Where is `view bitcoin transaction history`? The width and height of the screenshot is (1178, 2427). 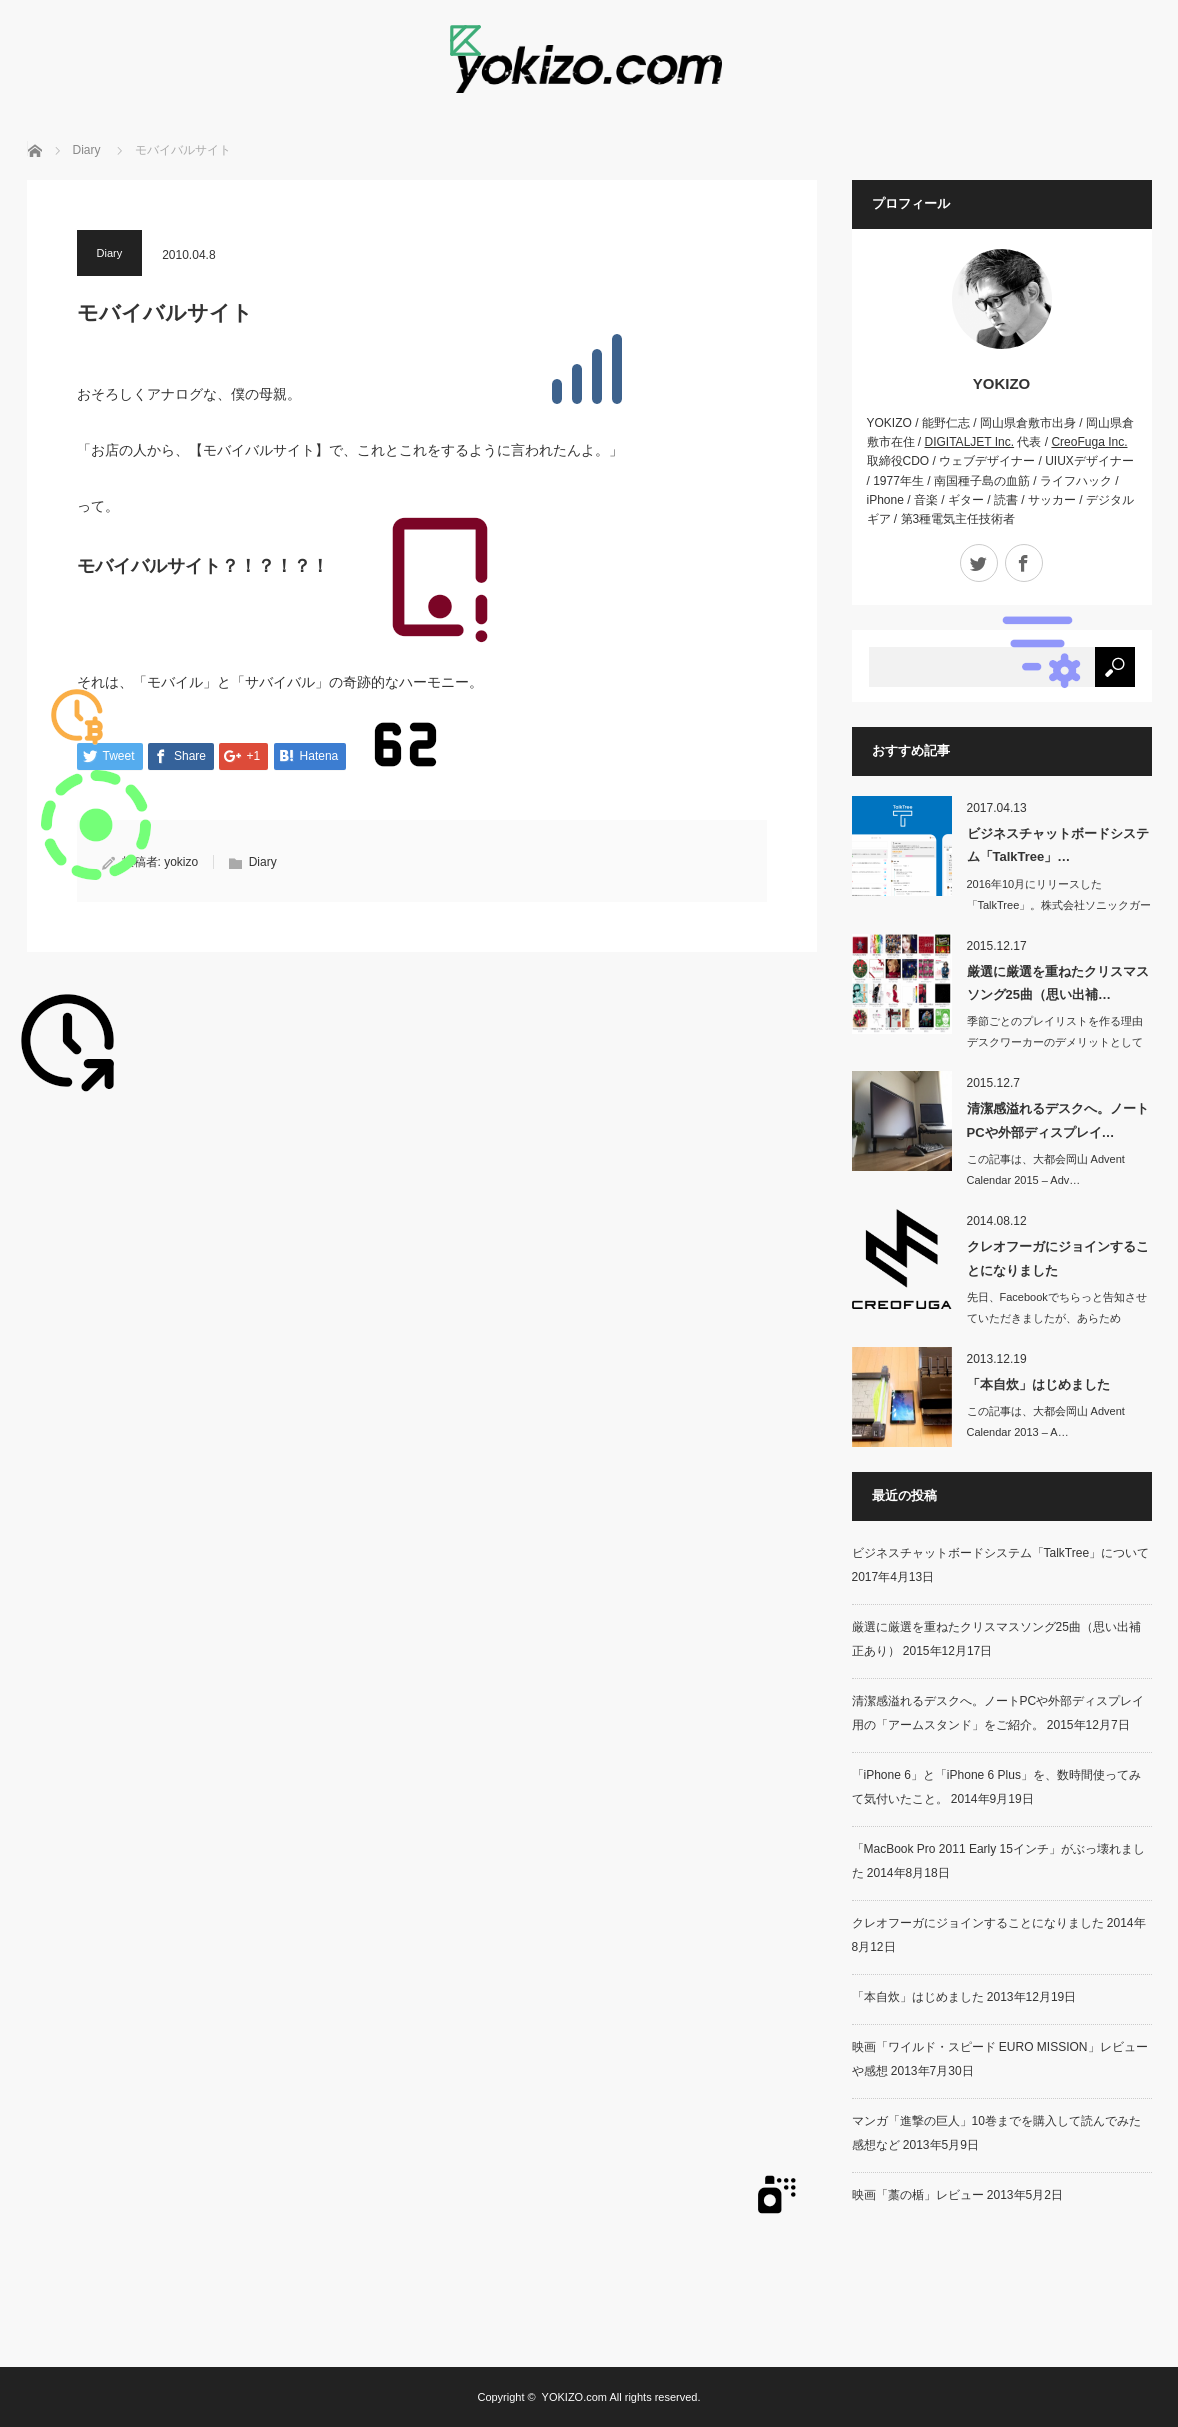
view bitcoin transaction history is located at coordinates (77, 715).